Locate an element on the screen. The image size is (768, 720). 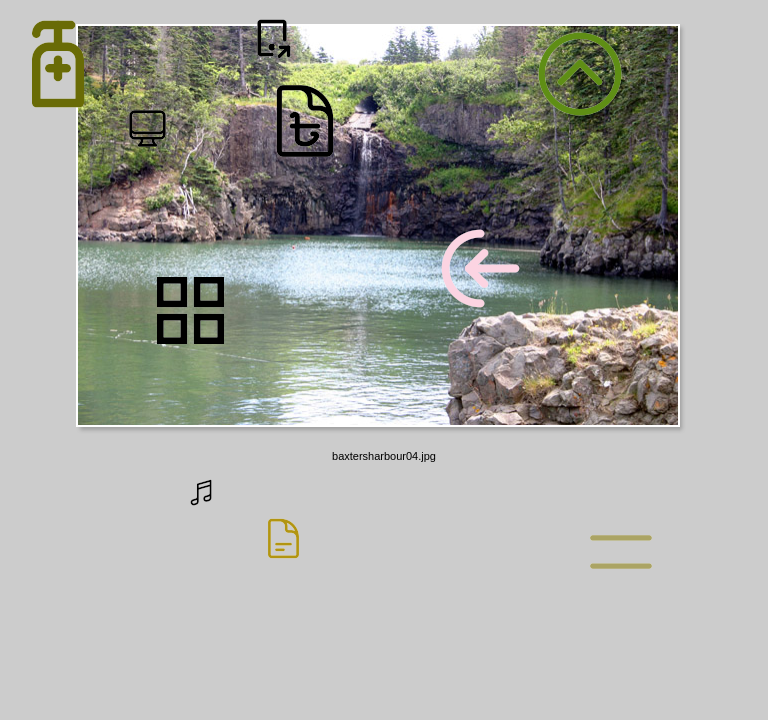
scroll to top of page is located at coordinates (580, 74).